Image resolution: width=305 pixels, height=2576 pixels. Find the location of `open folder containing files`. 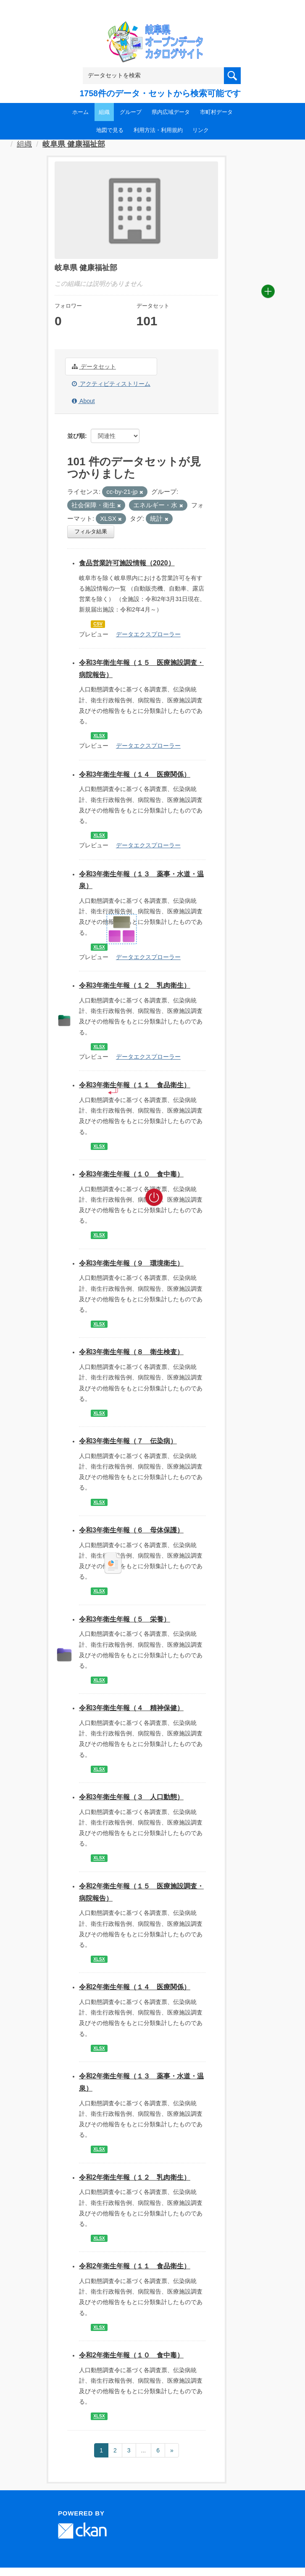

open folder containing files is located at coordinates (64, 1020).